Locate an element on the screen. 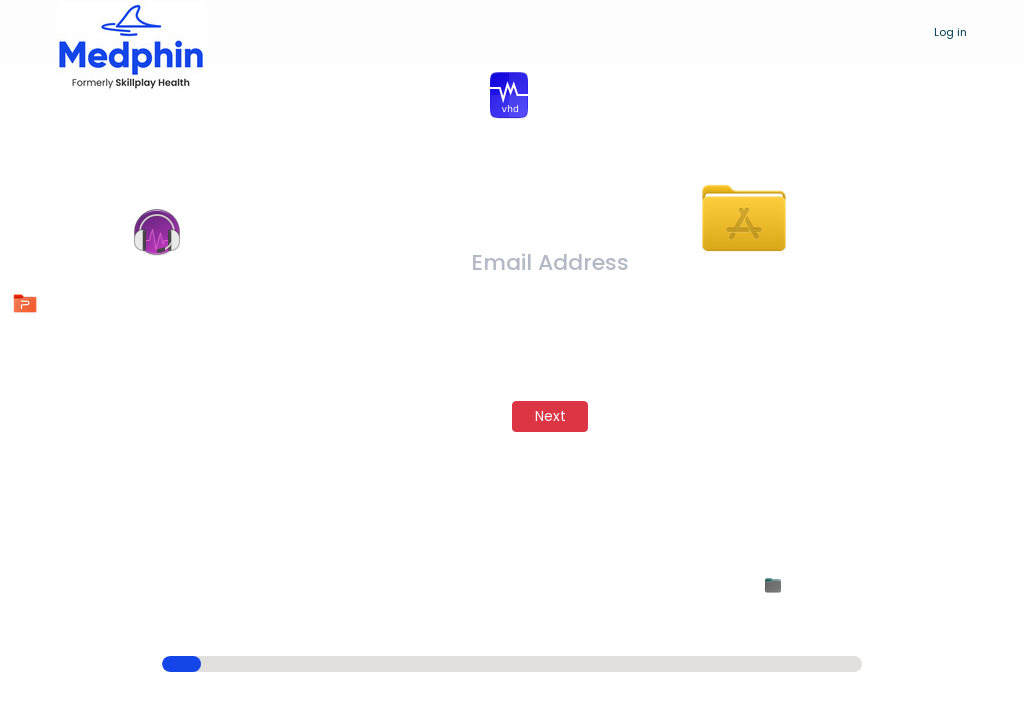 The width and height of the screenshot is (1024, 720). audio headset device connected is located at coordinates (157, 232).